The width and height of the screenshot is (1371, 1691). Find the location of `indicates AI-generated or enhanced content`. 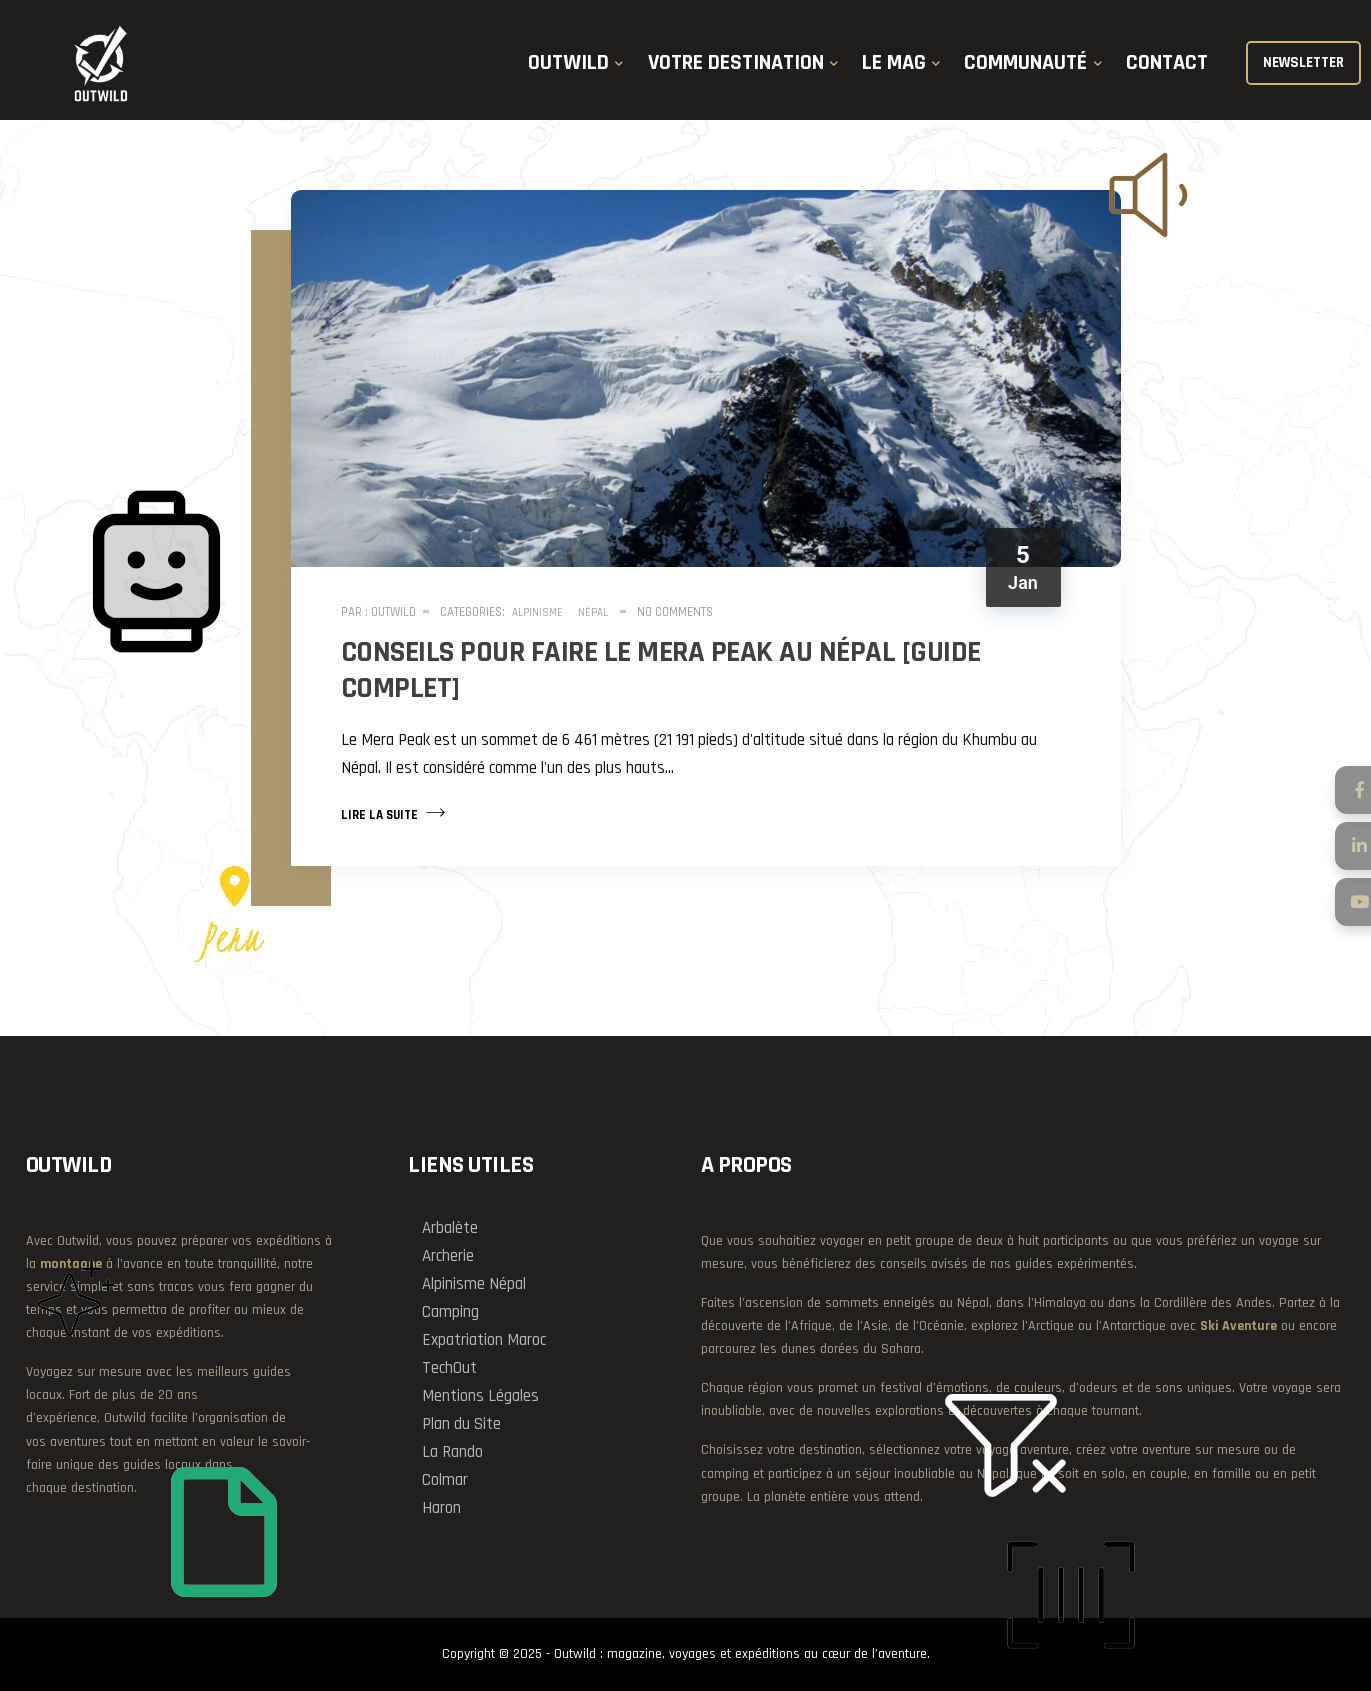

indicates AI-generated or enhanced content is located at coordinates (75, 1299).